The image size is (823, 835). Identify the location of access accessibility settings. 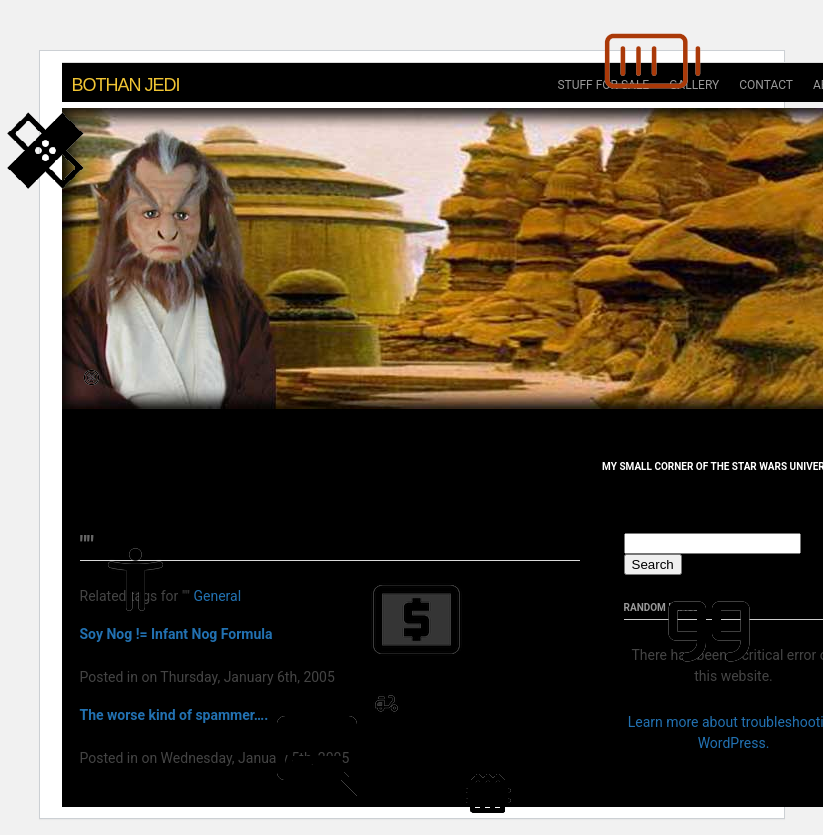
(135, 579).